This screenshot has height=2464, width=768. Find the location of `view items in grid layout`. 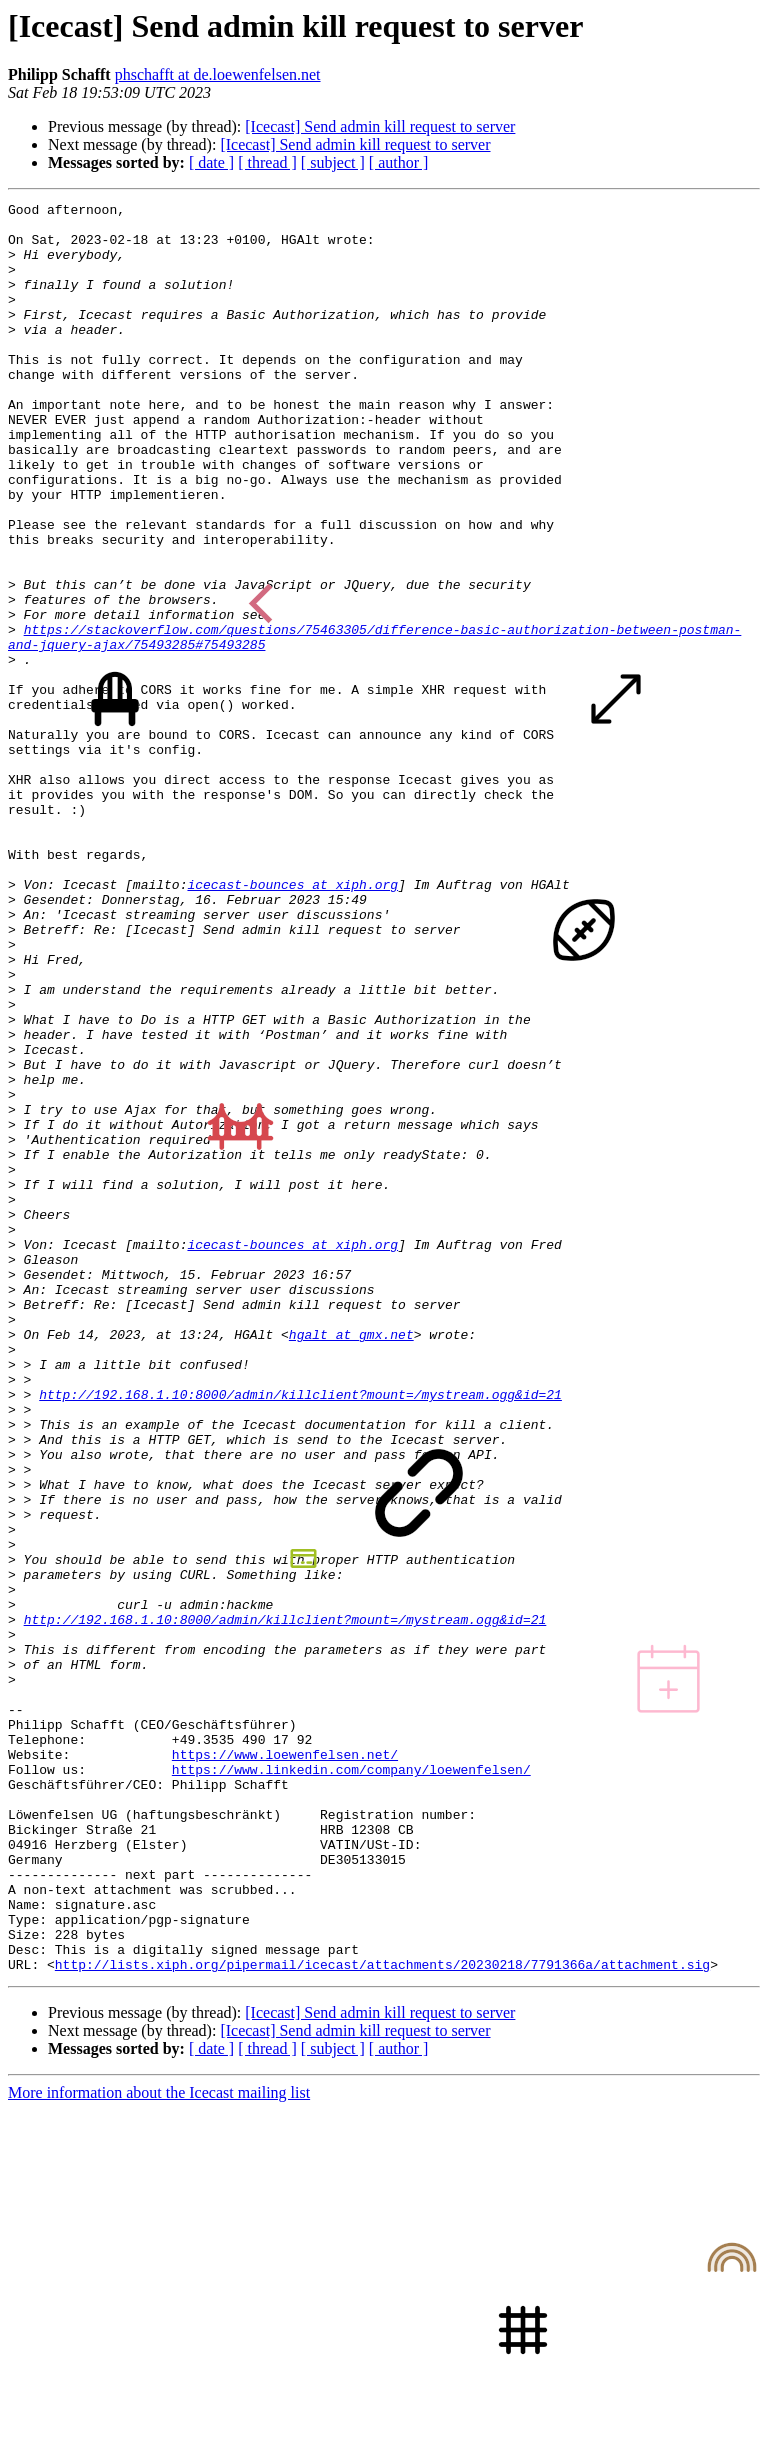

view items in grid layout is located at coordinates (523, 2330).